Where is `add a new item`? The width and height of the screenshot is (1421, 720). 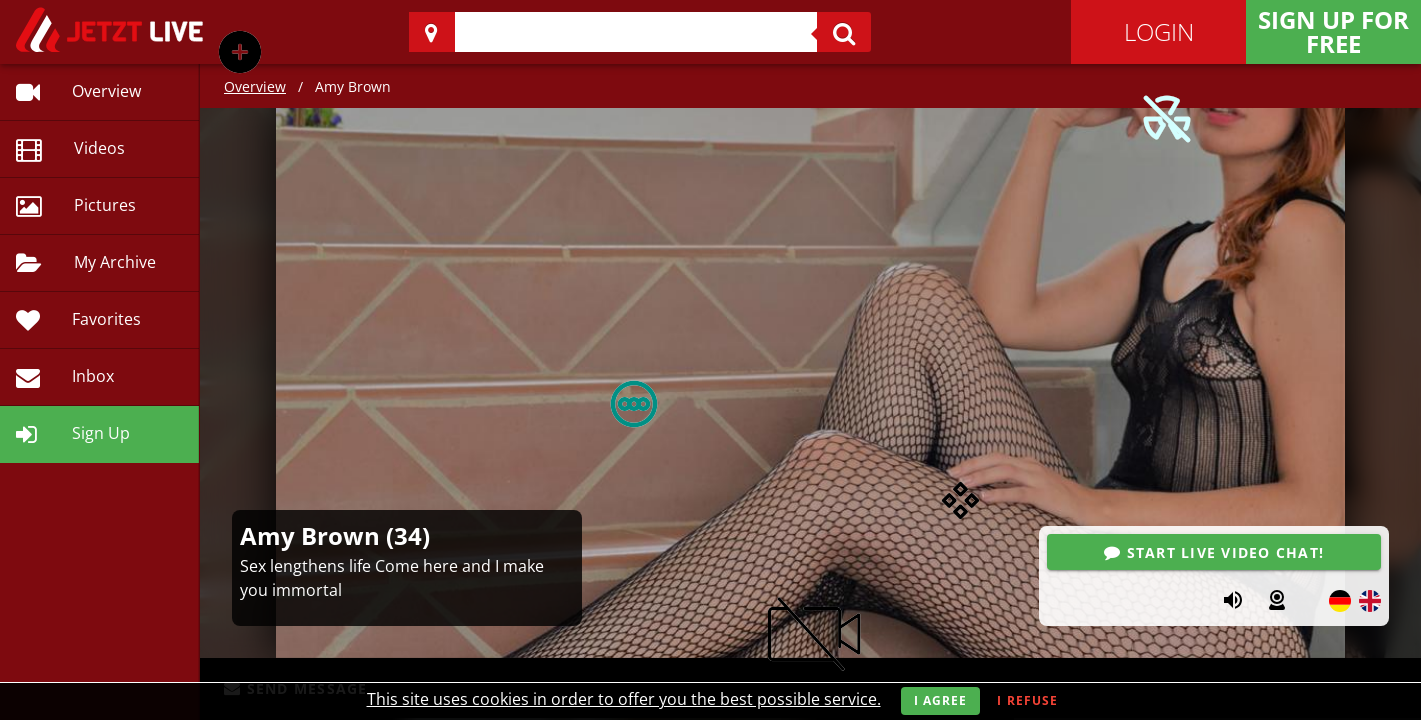 add a new item is located at coordinates (240, 52).